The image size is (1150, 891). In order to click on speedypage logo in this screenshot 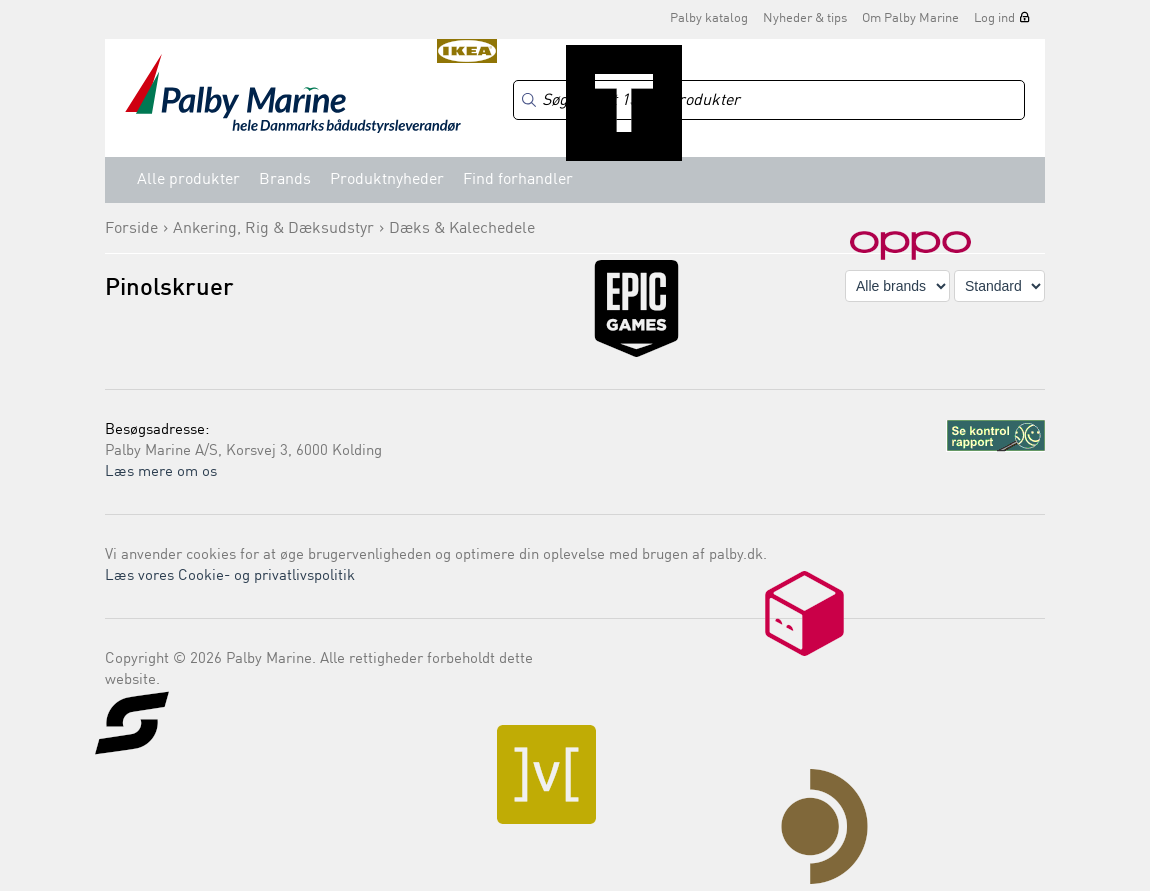, I will do `click(132, 723)`.